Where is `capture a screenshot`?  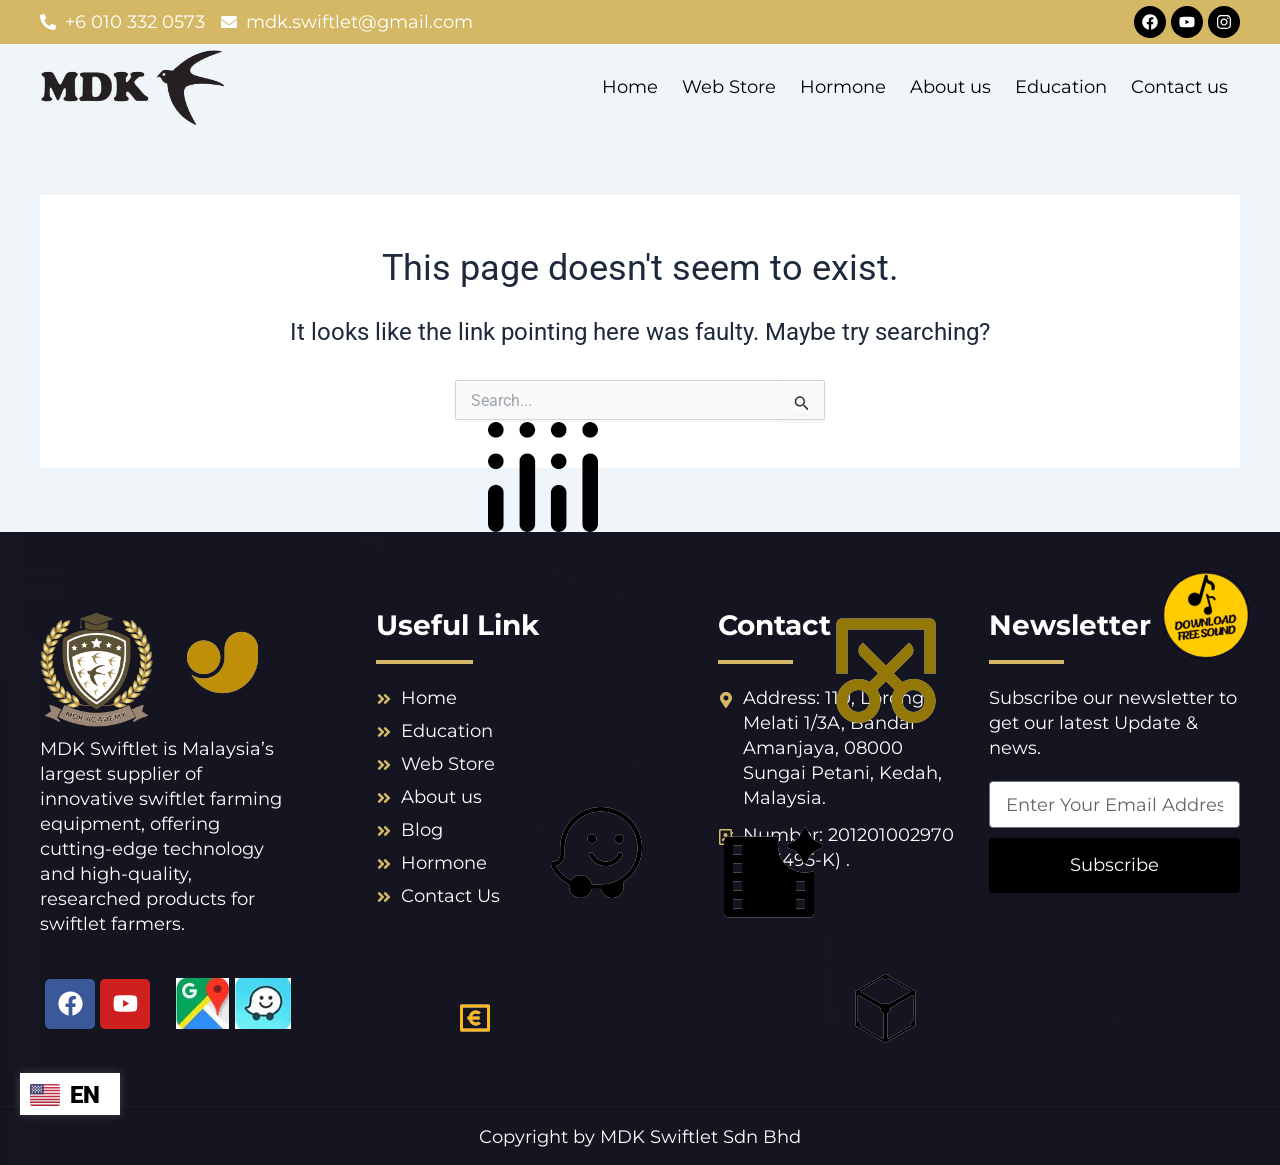
capture a screenshot is located at coordinates (886, 668).